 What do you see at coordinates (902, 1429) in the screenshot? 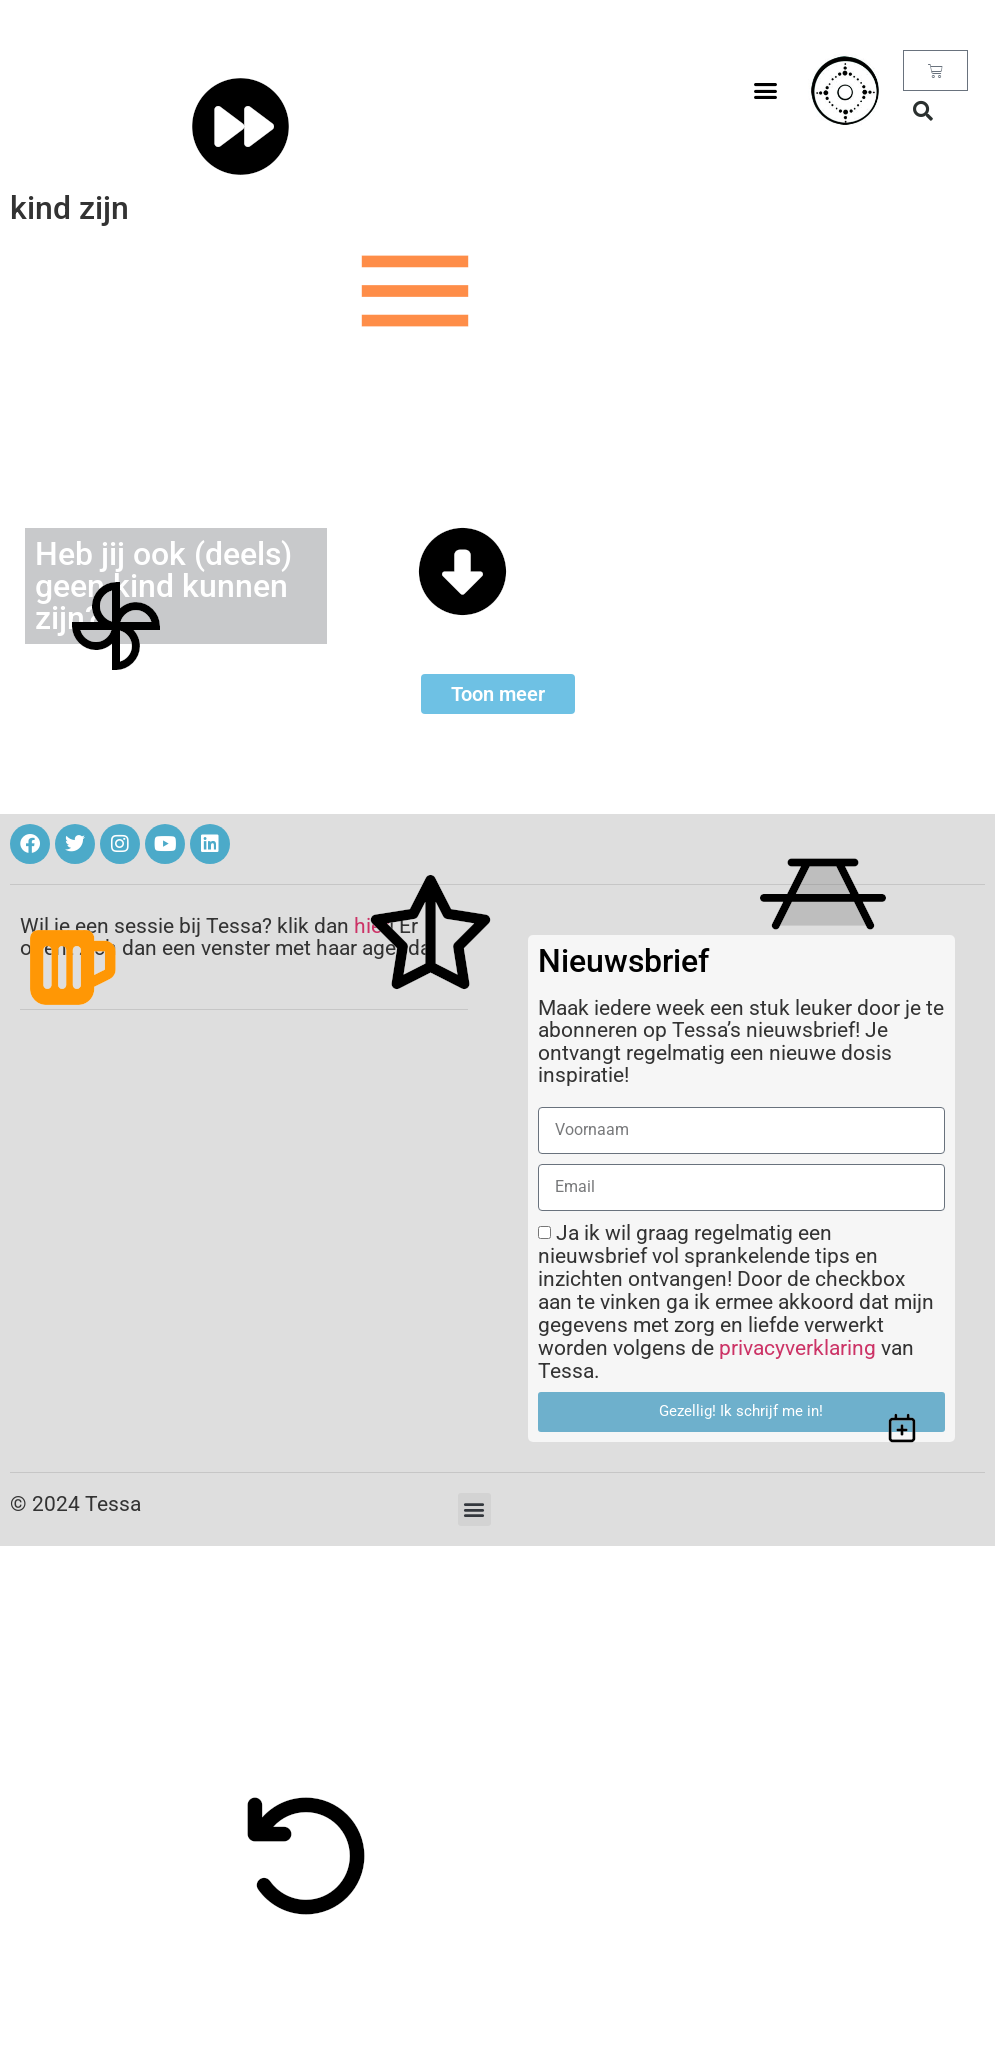
I see `add a new calendar event` at bounding box center [902, 1429].